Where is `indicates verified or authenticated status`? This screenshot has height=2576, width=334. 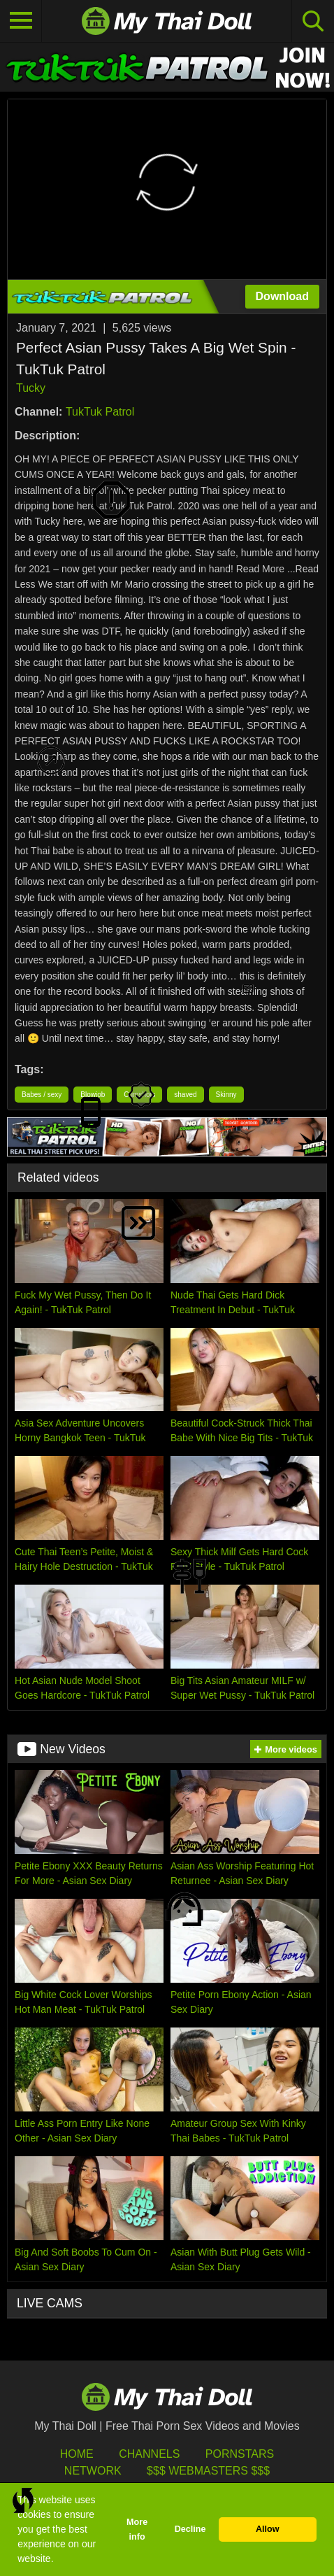 indicates verified or authenticated status is located at coordinates (141, 1095).